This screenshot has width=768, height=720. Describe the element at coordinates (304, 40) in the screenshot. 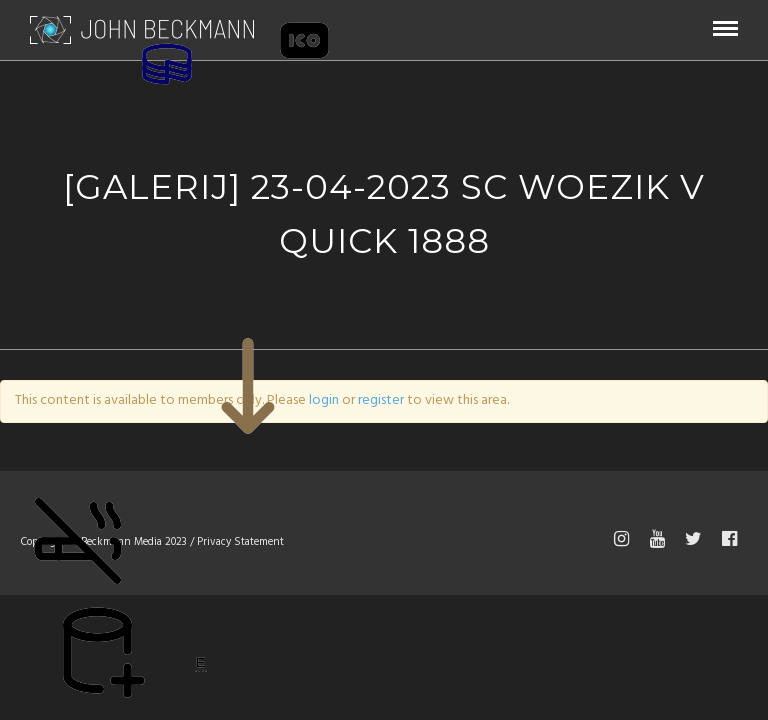

I see `website favicon or browser tab icon` at that location.